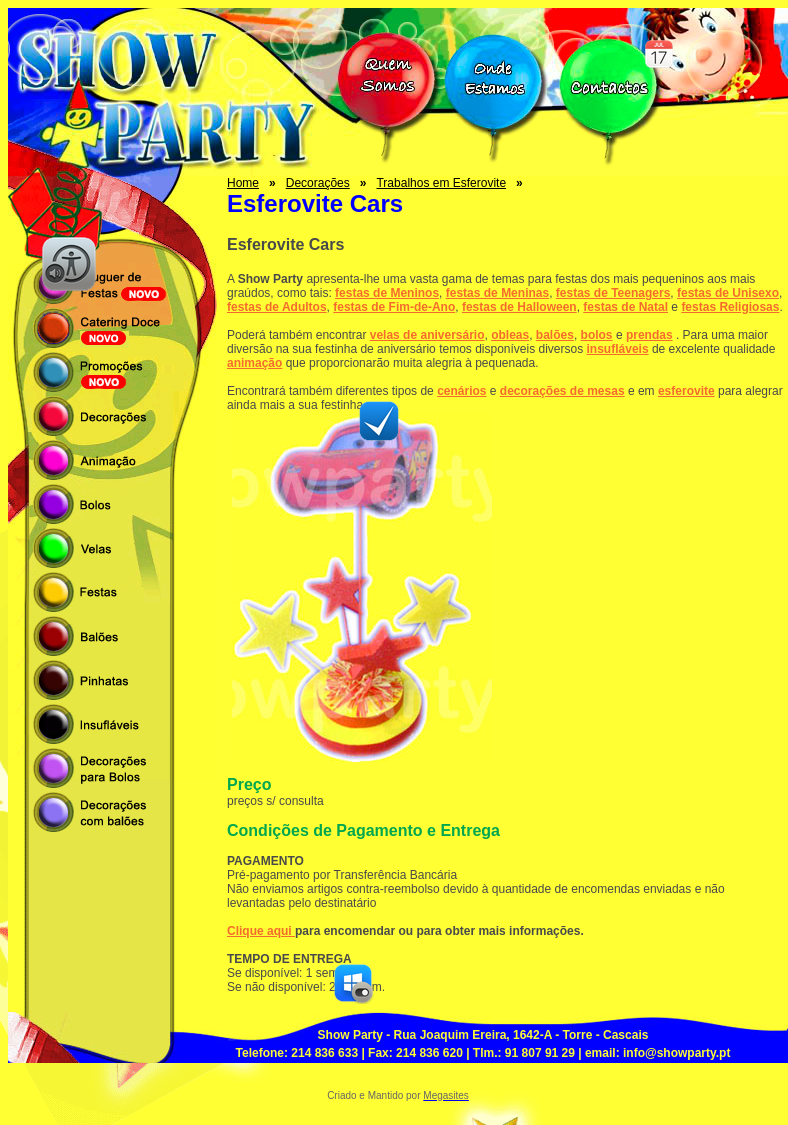 Image resolution: width=788 pixels, height=1125 pixels. Describe the element at coordinates (379, 421) in the screenshot. I see `open Super Productivity app` at that location.